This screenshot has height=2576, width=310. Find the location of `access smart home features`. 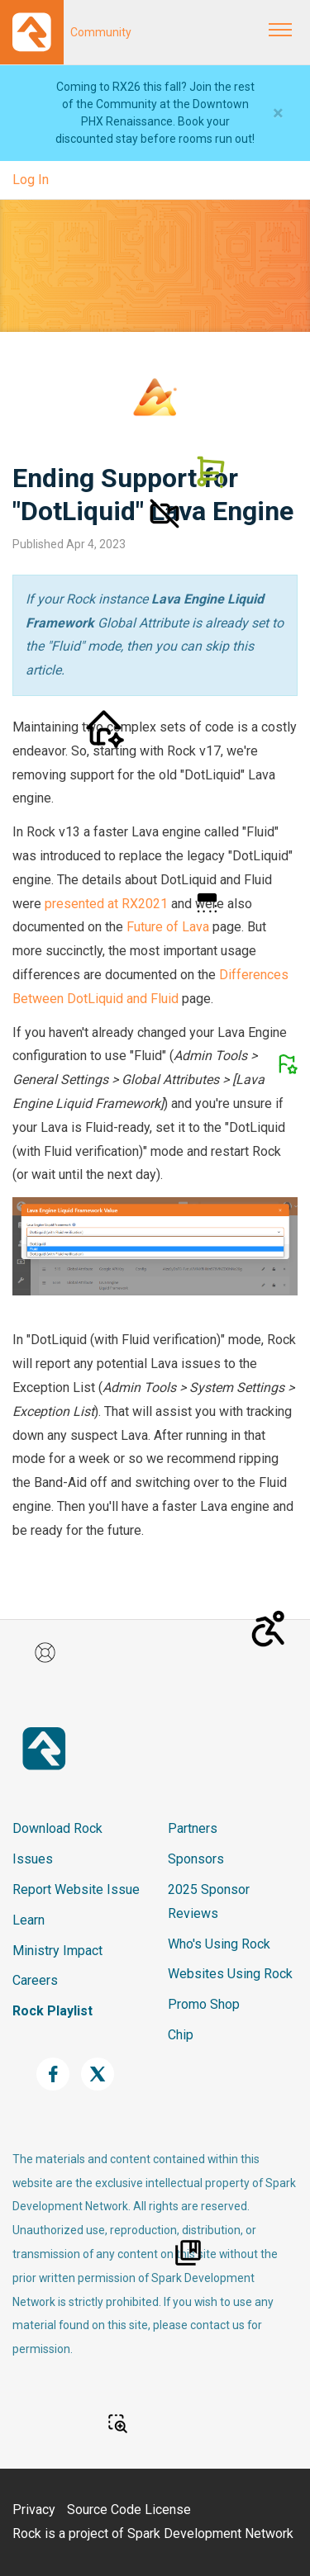

access smart home features is located at coordinates (103, 727).